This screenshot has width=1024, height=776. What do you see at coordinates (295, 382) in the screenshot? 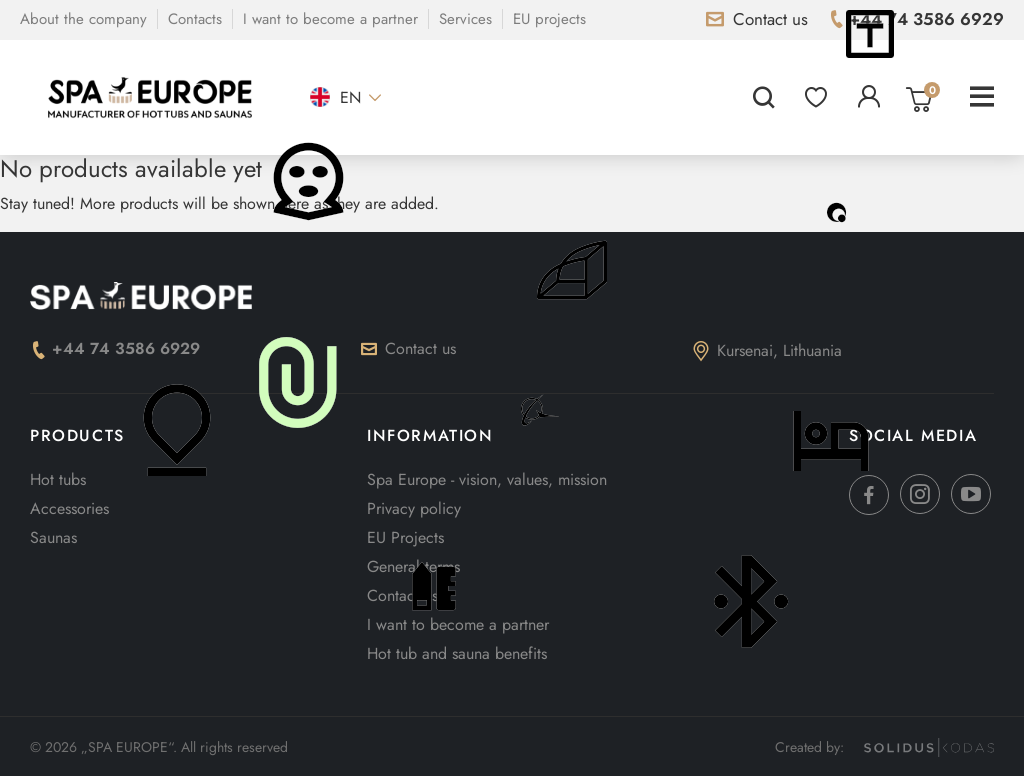
I see `attach a file to your message` at bounding box center [295, 382].